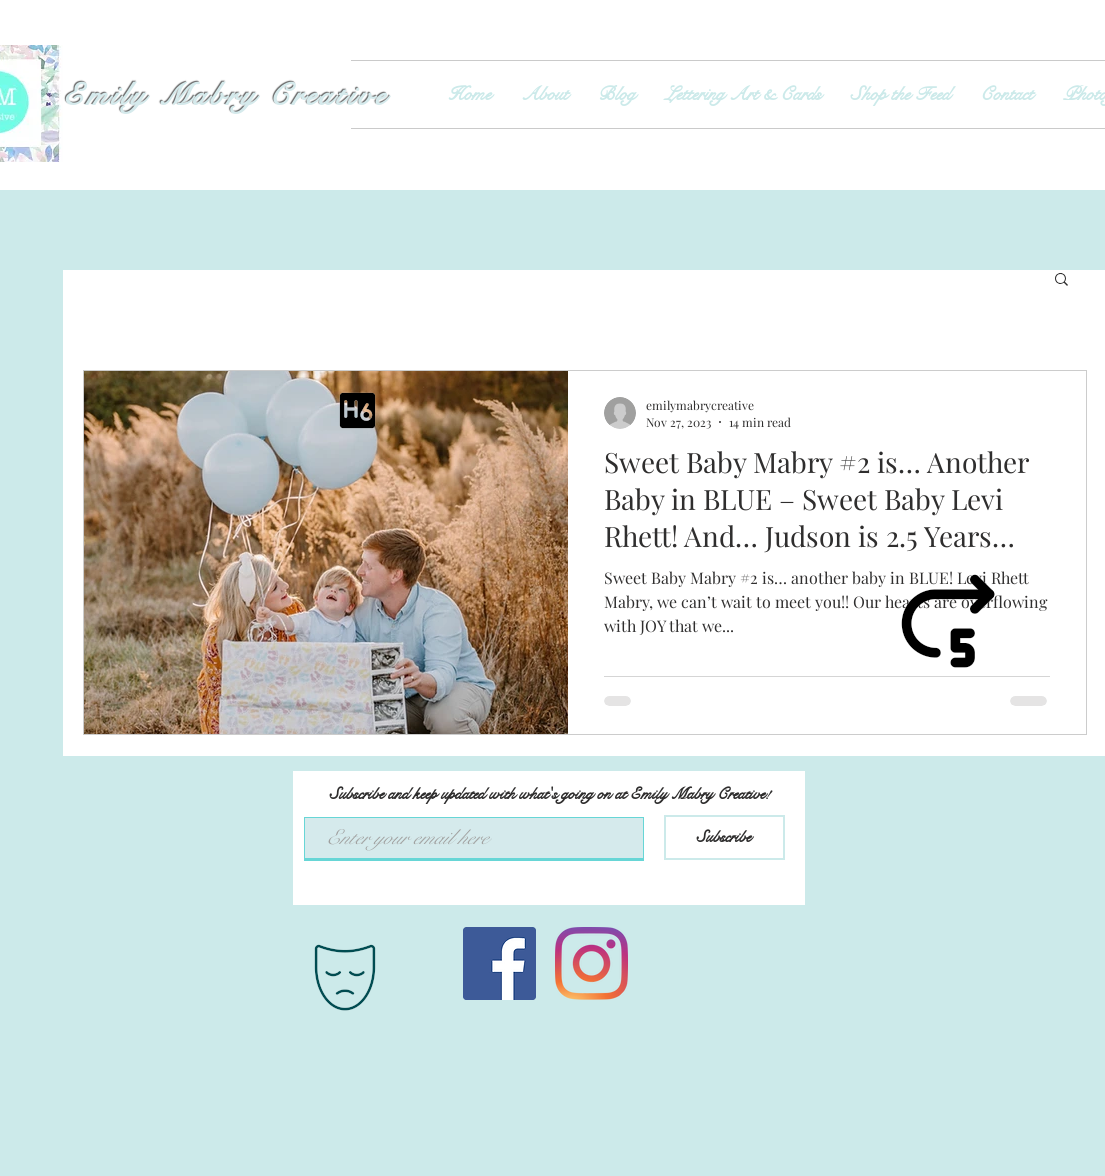 This screenshot has height=1176, width=1105. Describe the element at coordinates (345, 975) in the screenshot. I see `indicates sad or negative mood/emotion` at that location.